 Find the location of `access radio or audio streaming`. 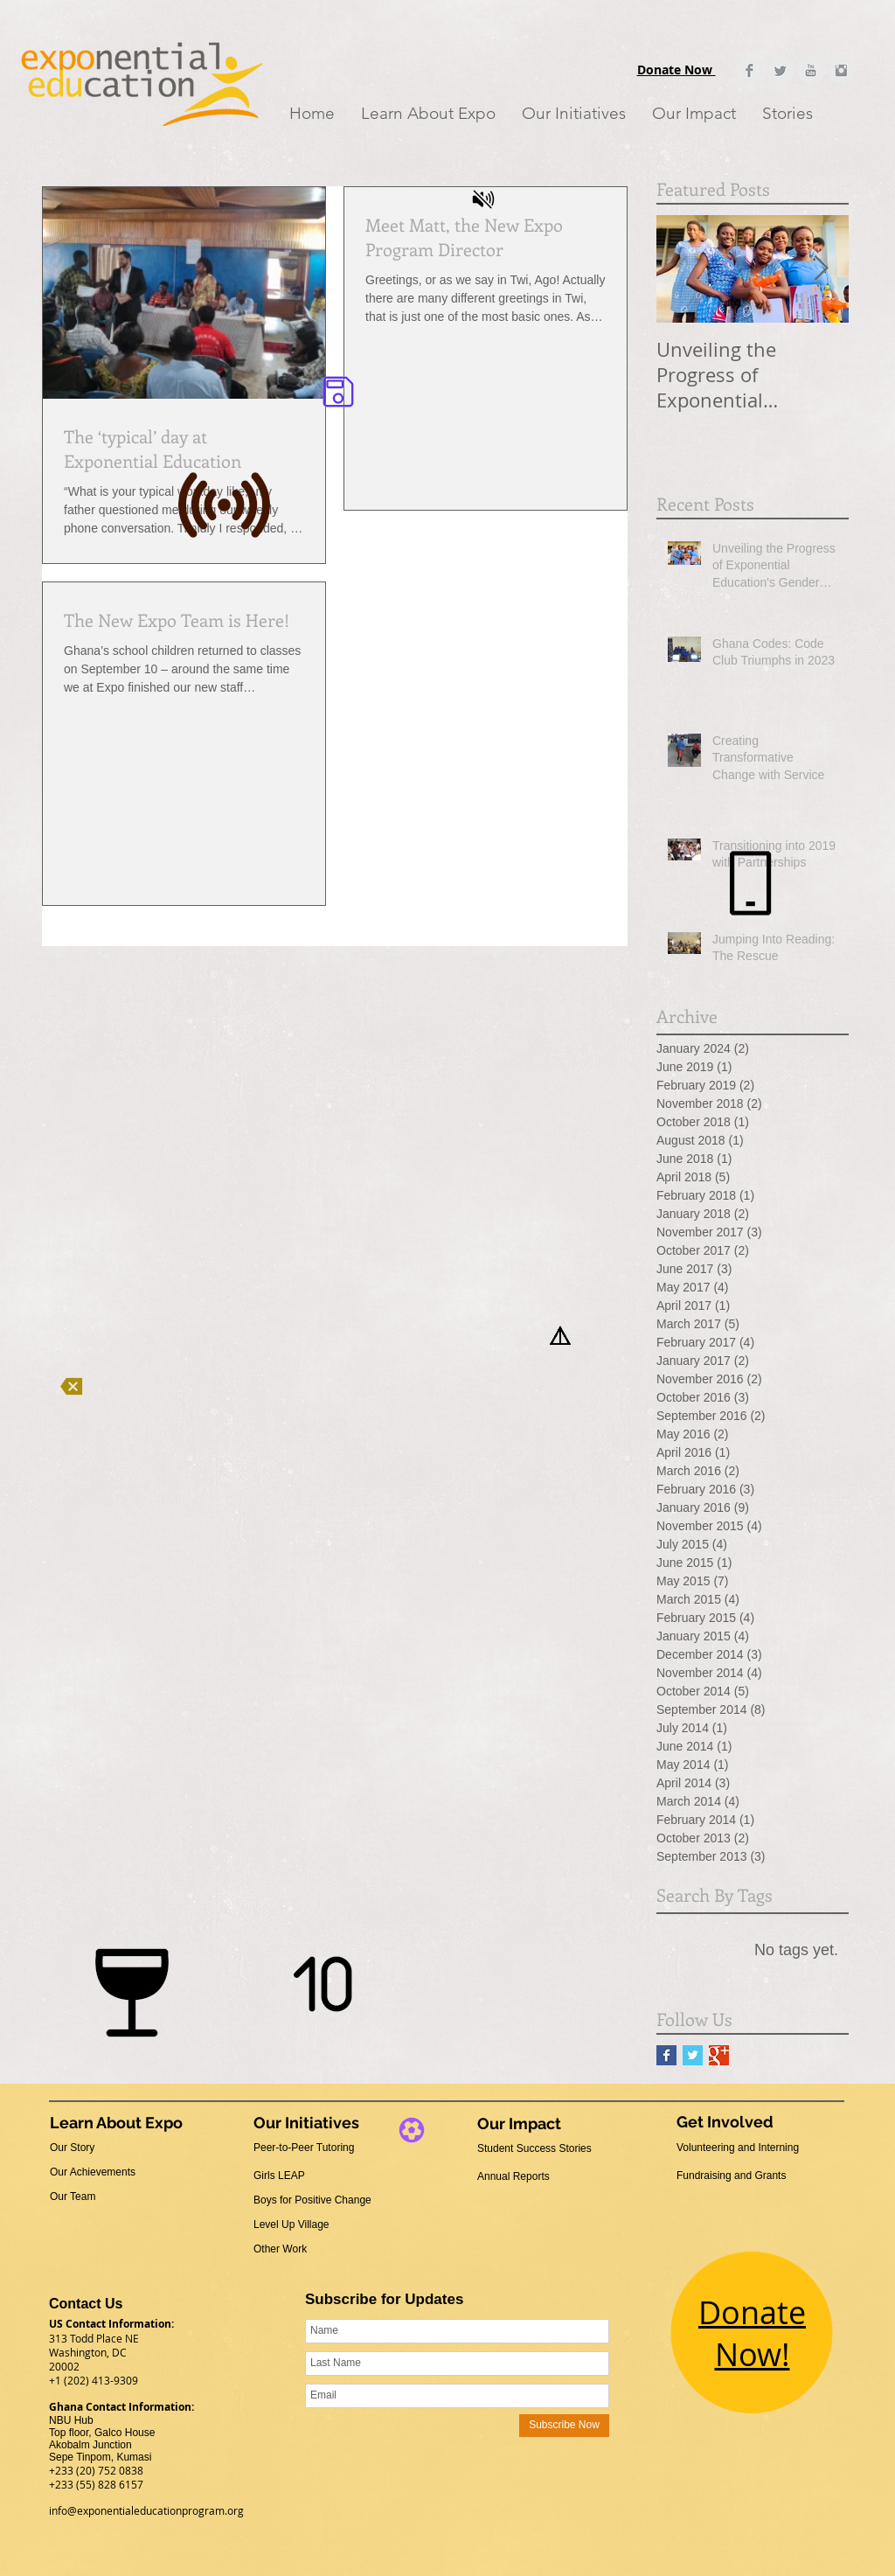

access radio or audio streaming is located at coordinates (224, 505).